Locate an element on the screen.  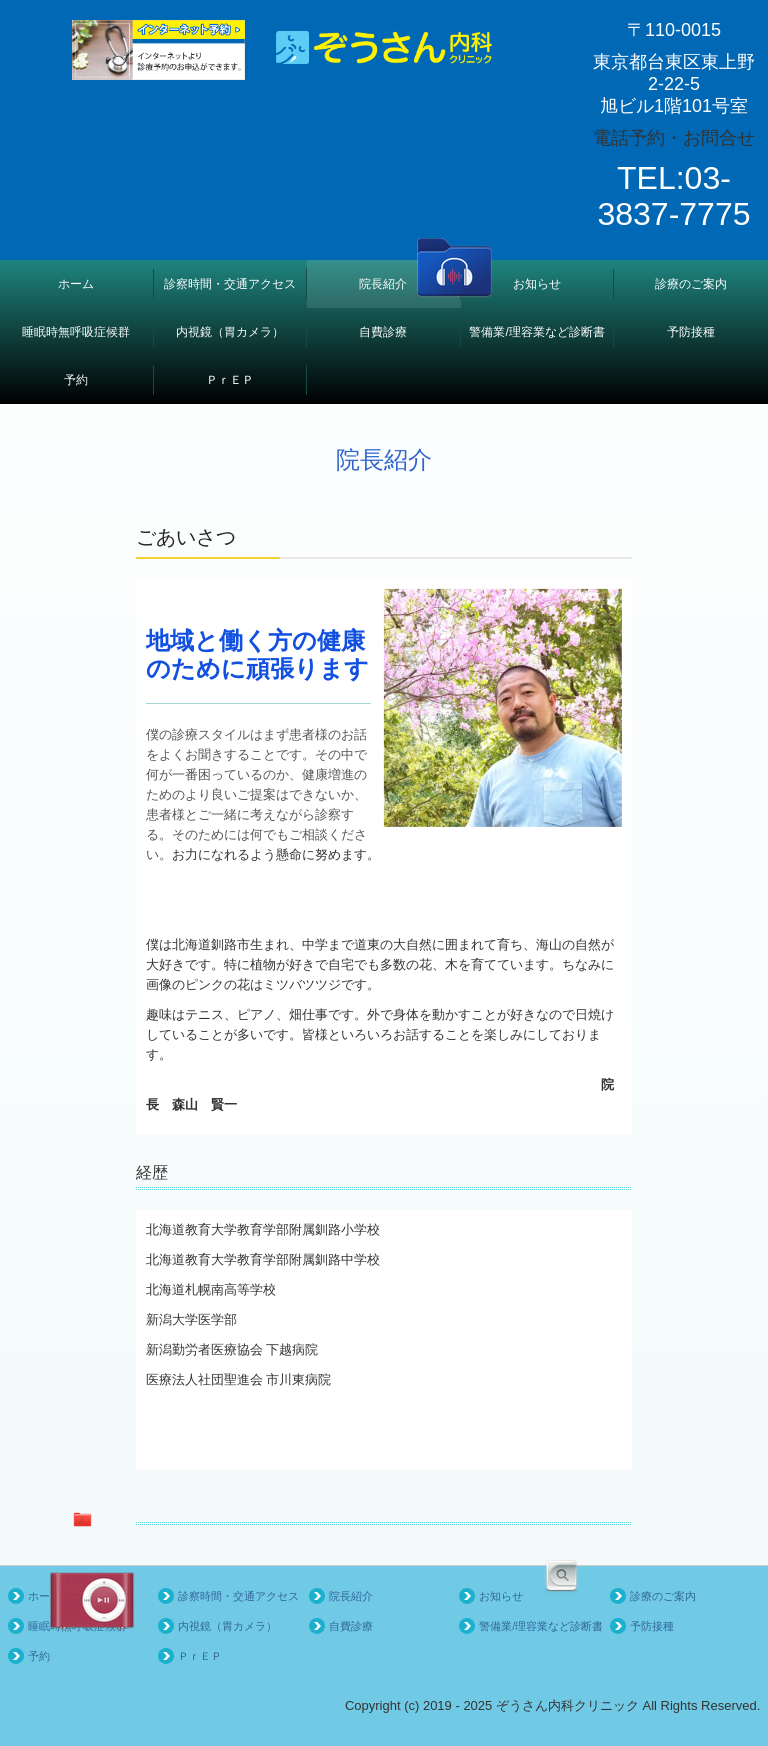
open audacity project files folder is located at coordinates (454, 269).